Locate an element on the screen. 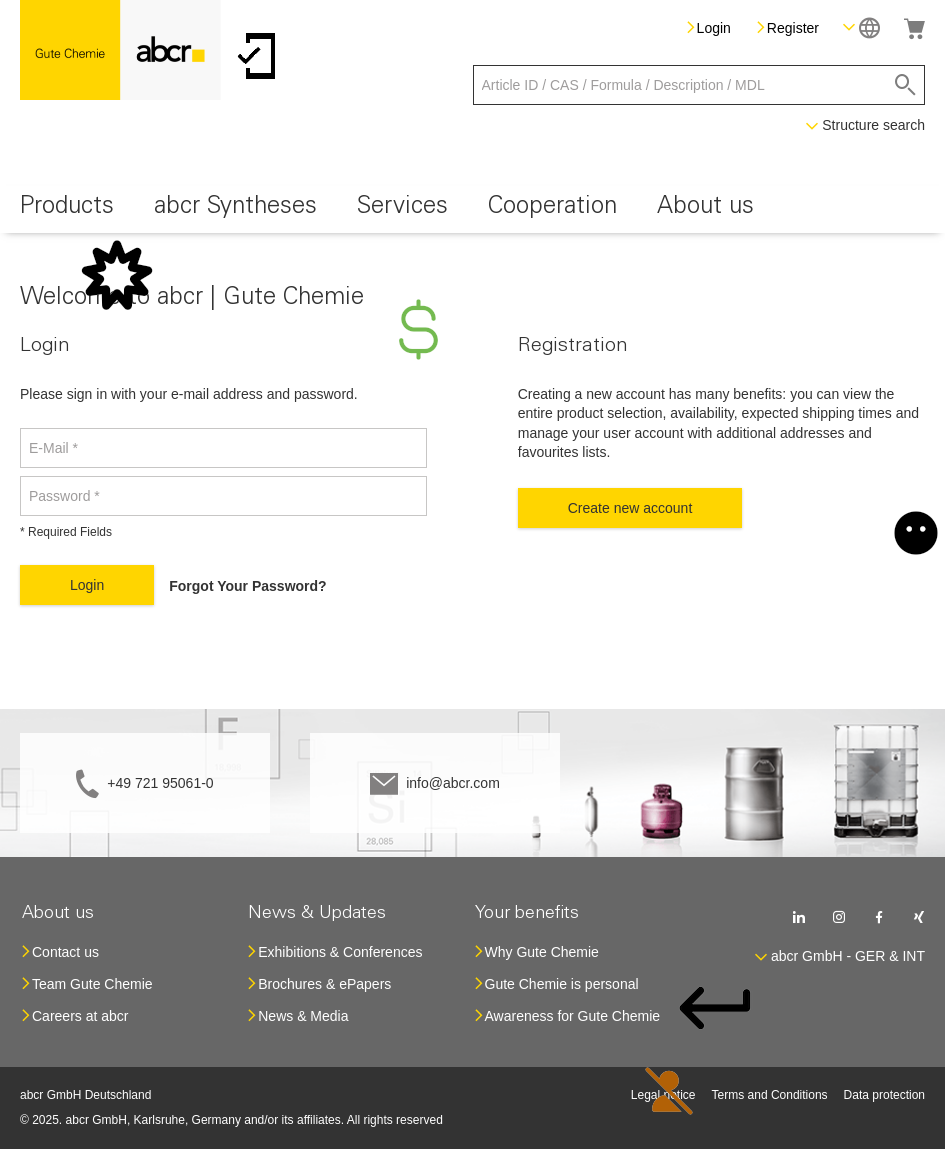 The height and width of the screenshot is (1149, 945). represents the Bahá'í faith symbol is located at coordinates (117, 275).